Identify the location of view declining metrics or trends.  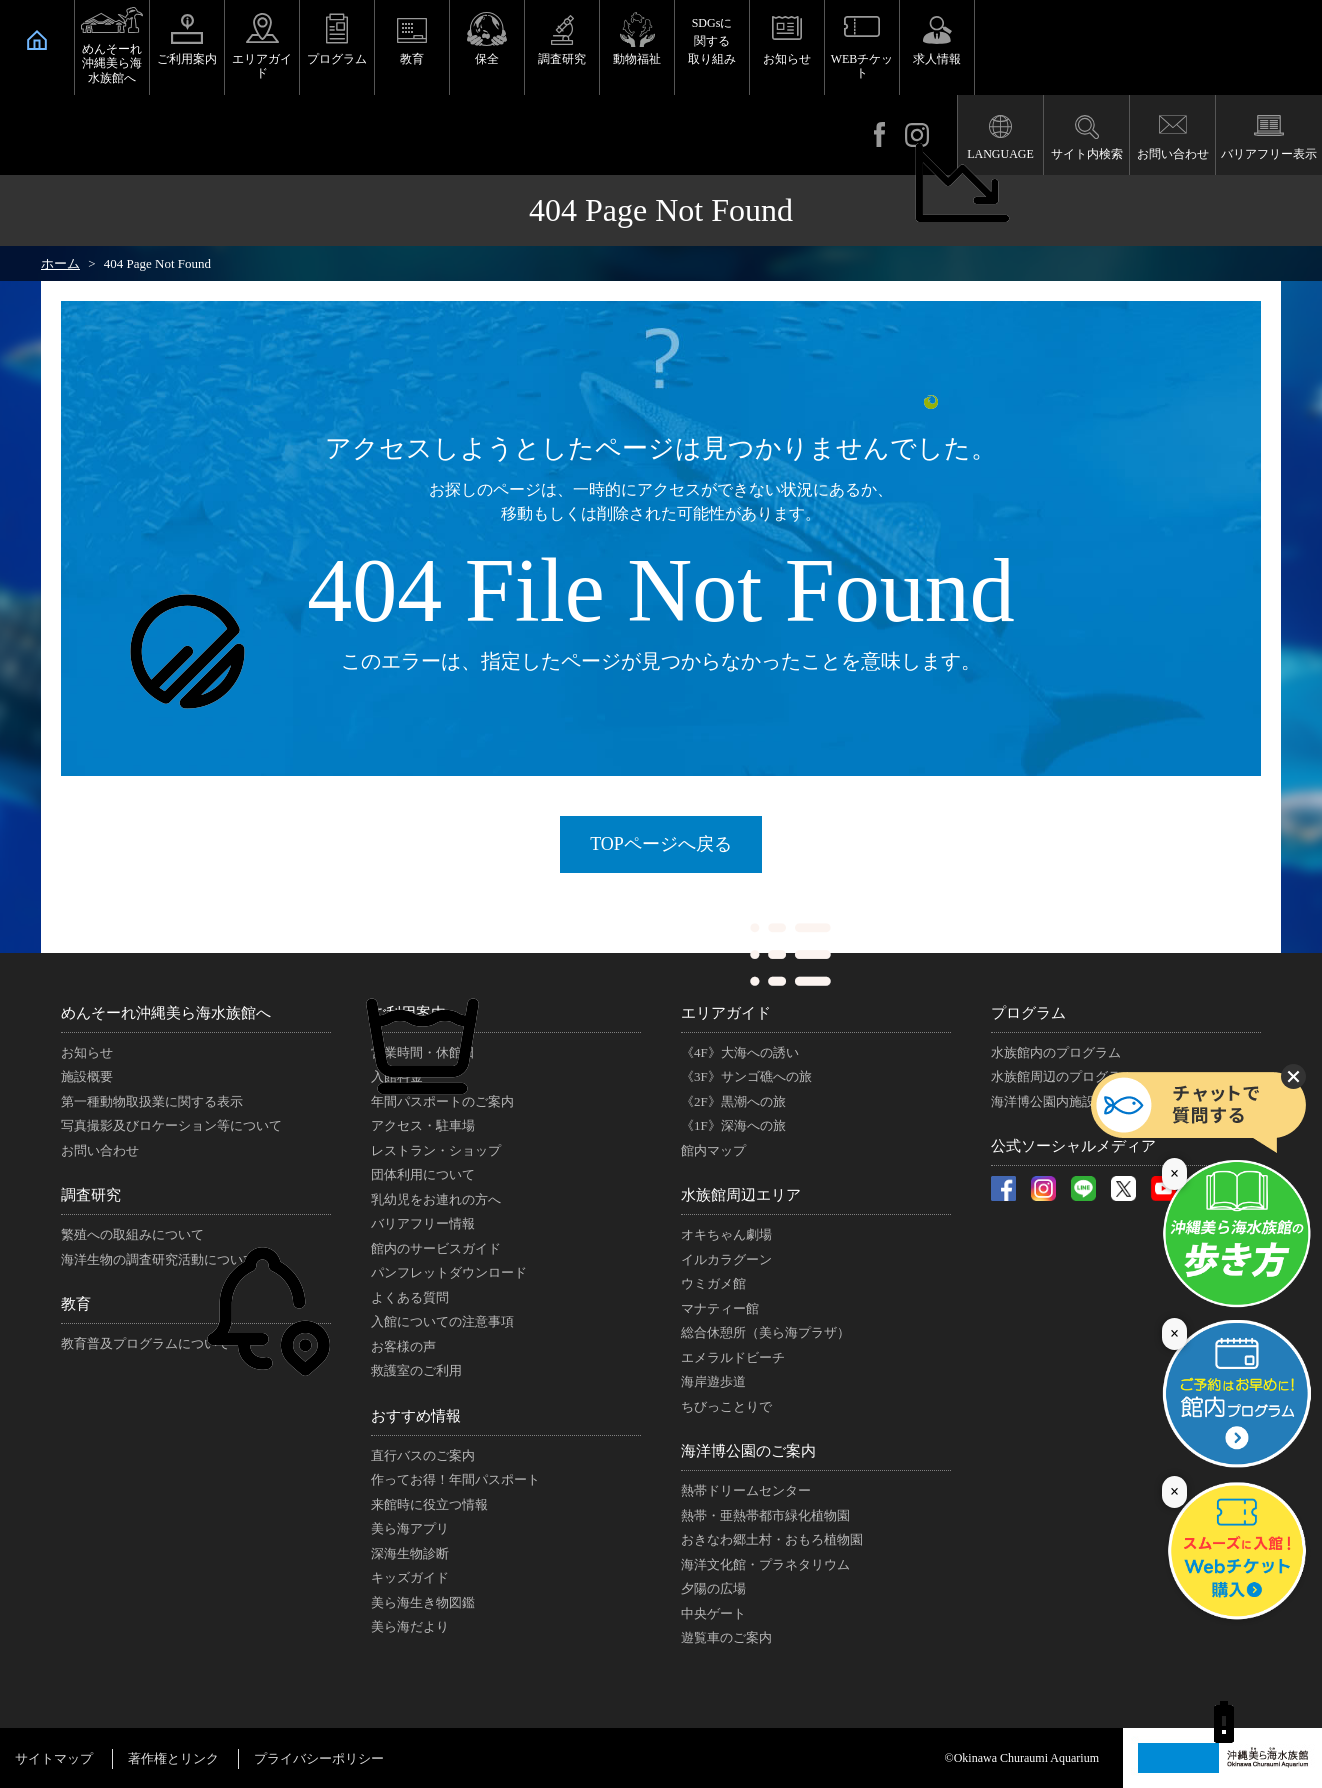
(962, 182).